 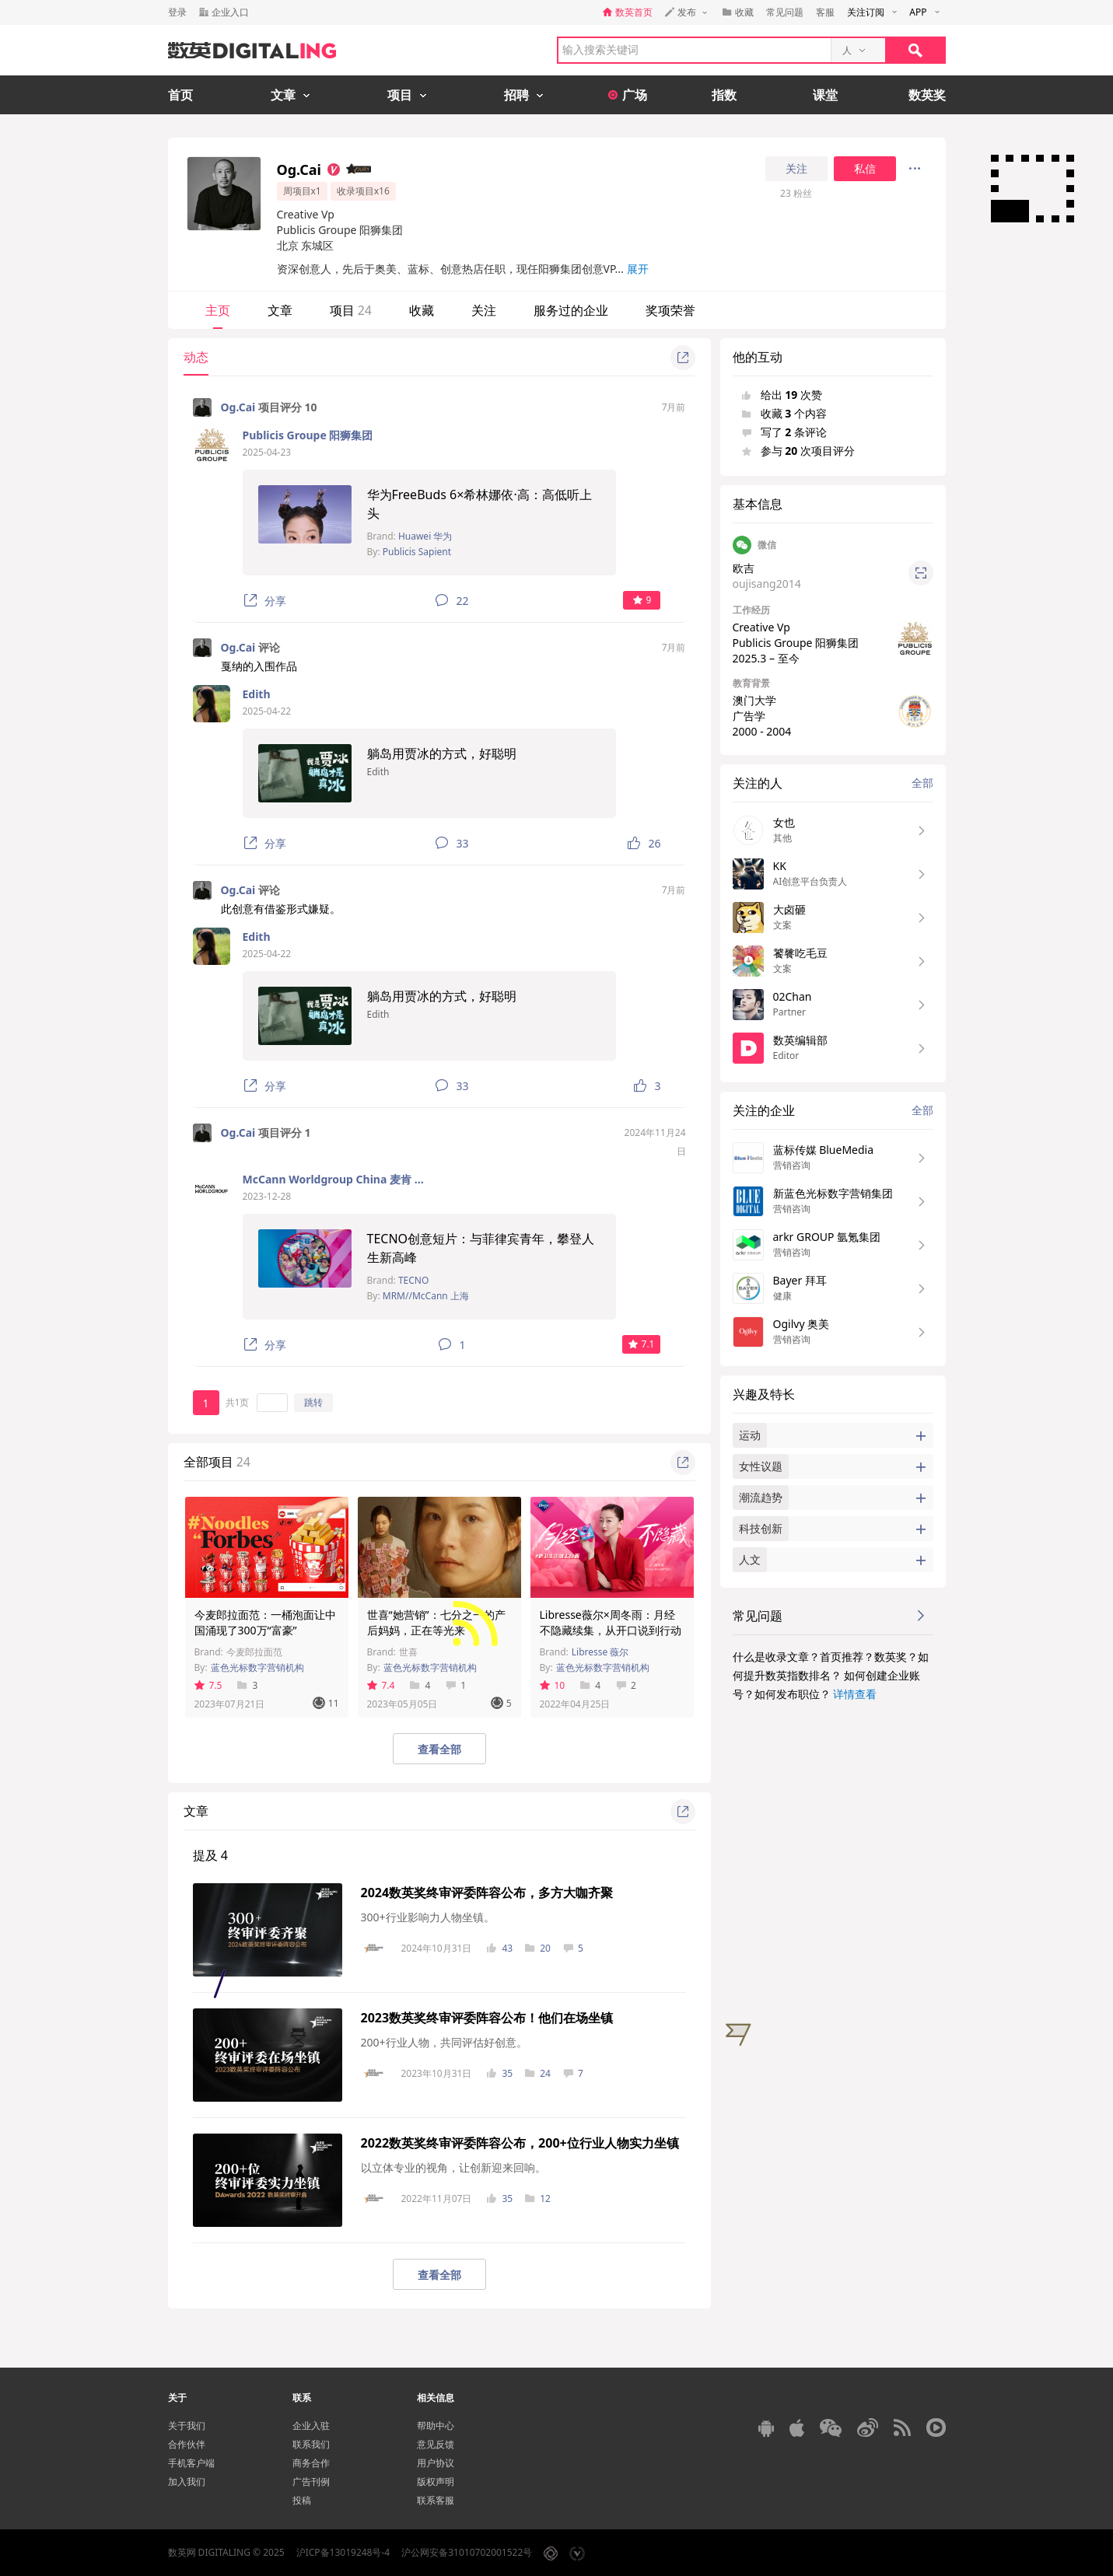 What do you see at coordinates (737, 2033) in the screenshot?
I see `flag or bookmark an item` at bounding box center [737, 2033].